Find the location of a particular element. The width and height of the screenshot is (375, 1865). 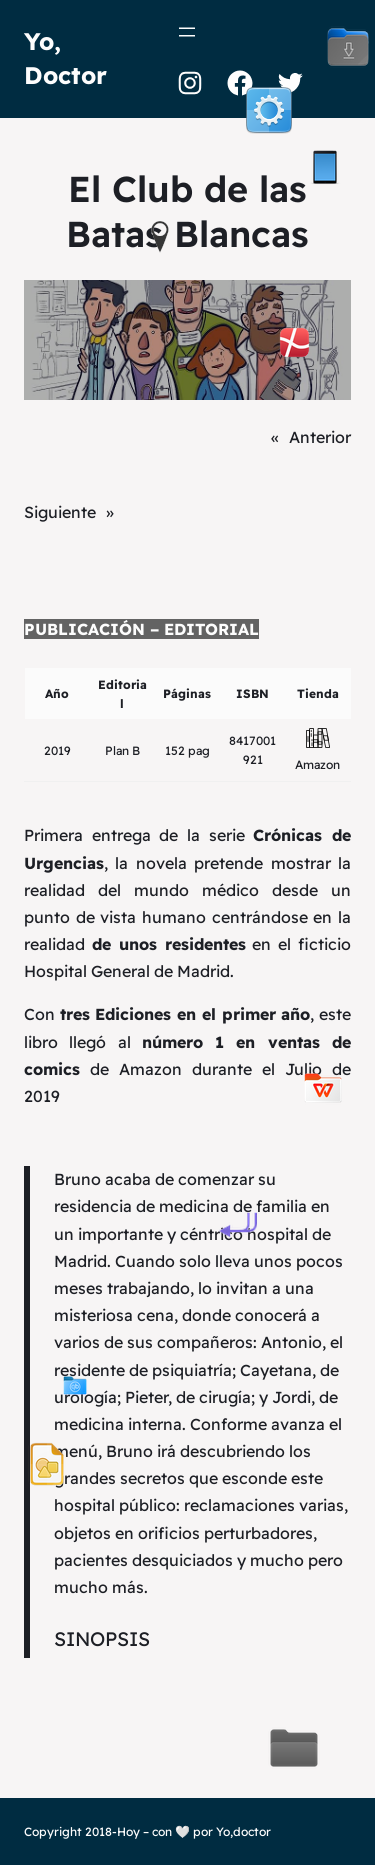

open folder containing files or documents is located at coordinates (294, 1748).